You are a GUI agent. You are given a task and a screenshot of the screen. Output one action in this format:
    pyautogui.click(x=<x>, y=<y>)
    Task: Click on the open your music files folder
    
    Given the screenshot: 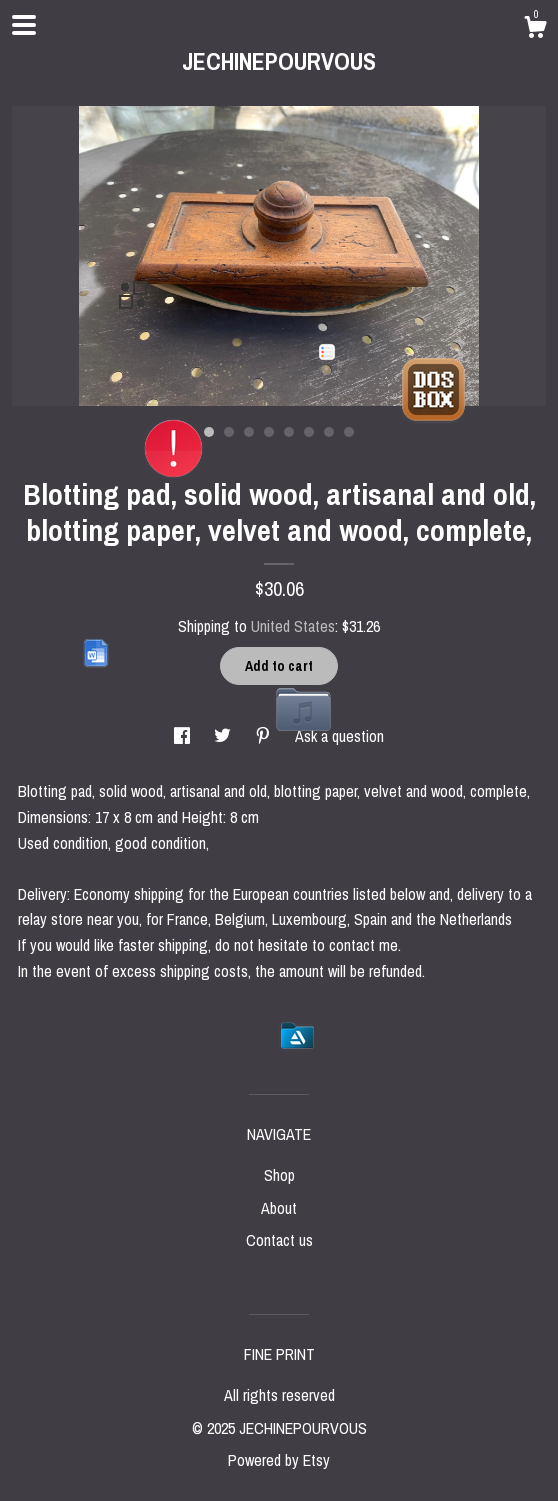 What is the action you would take?
    pyautogui.click(x=303, y=709)
    